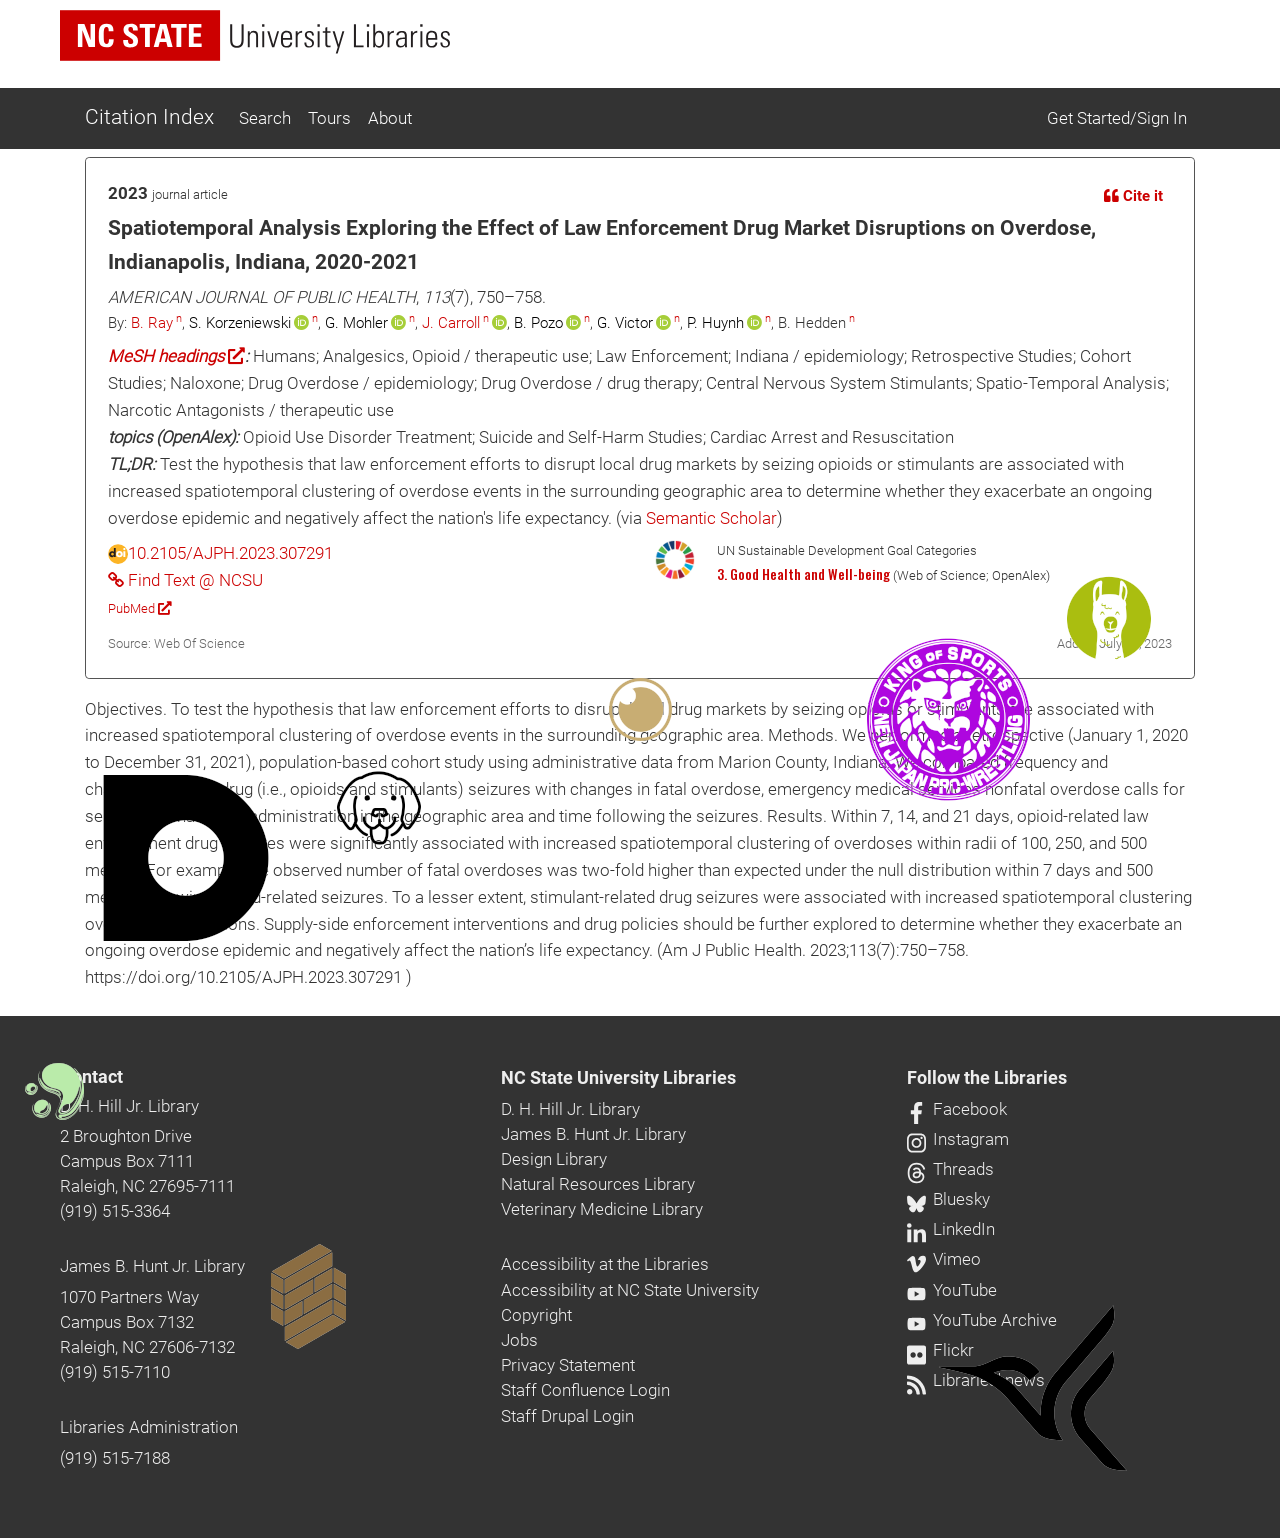  Describe the element at coordinates (186, 858) in the screenshot. I see `DatoCMS logo` at that location.